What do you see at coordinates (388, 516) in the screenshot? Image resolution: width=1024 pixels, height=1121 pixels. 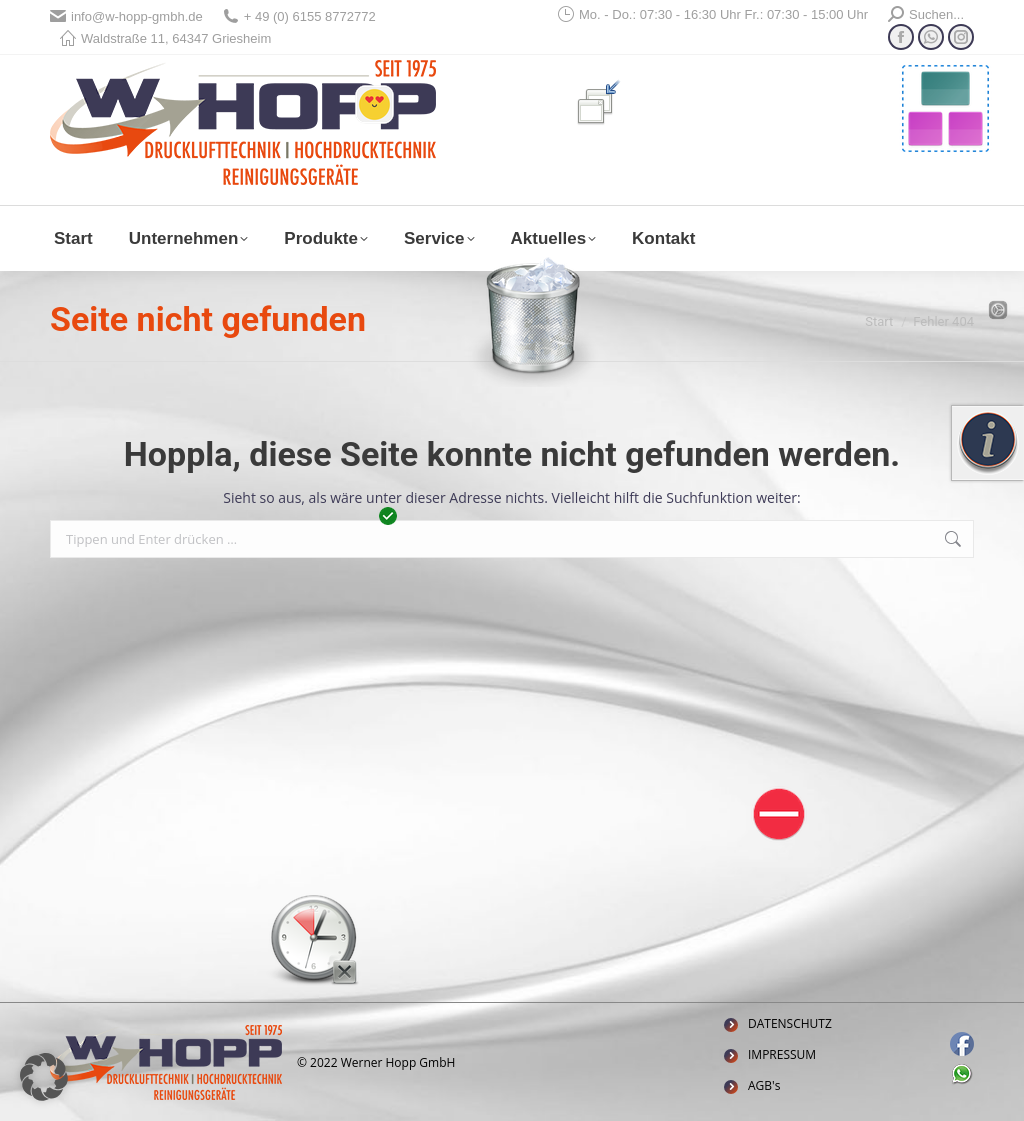 I see `confirm or approve an action` at bounding box center [388, 516].